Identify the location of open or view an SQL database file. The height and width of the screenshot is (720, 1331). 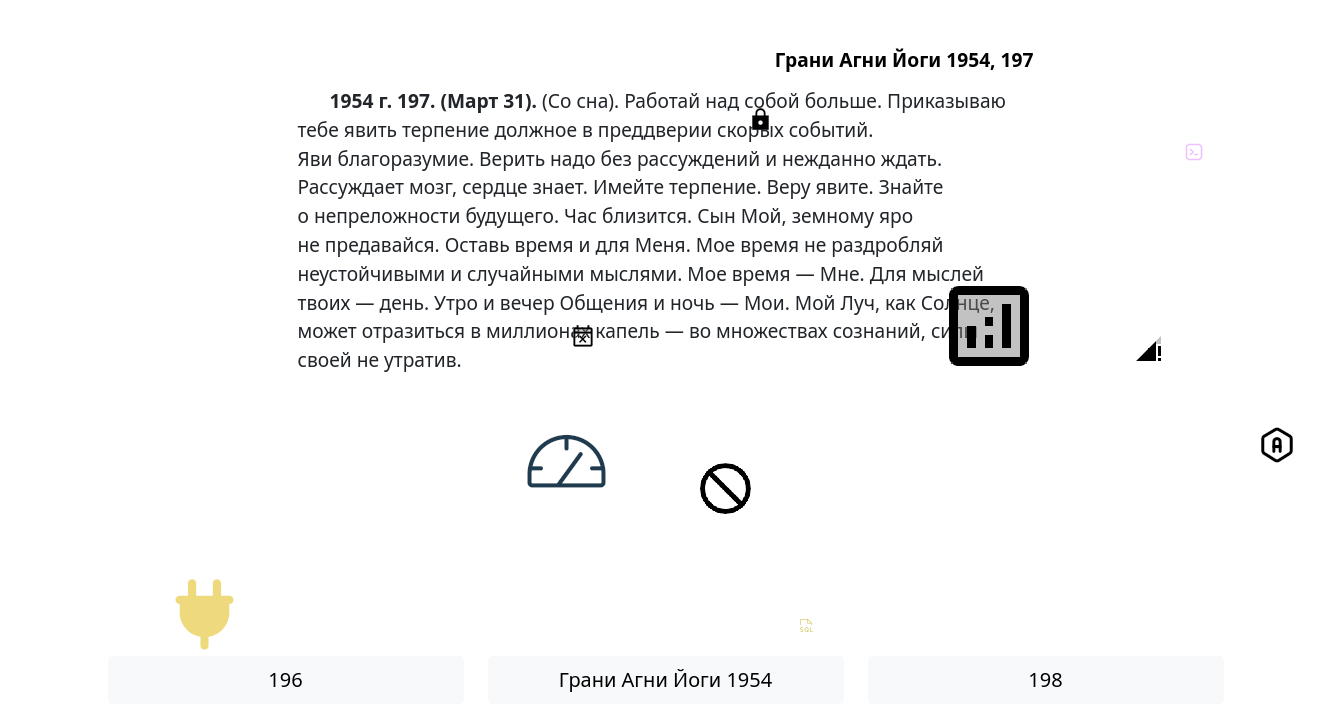
(806, 626).